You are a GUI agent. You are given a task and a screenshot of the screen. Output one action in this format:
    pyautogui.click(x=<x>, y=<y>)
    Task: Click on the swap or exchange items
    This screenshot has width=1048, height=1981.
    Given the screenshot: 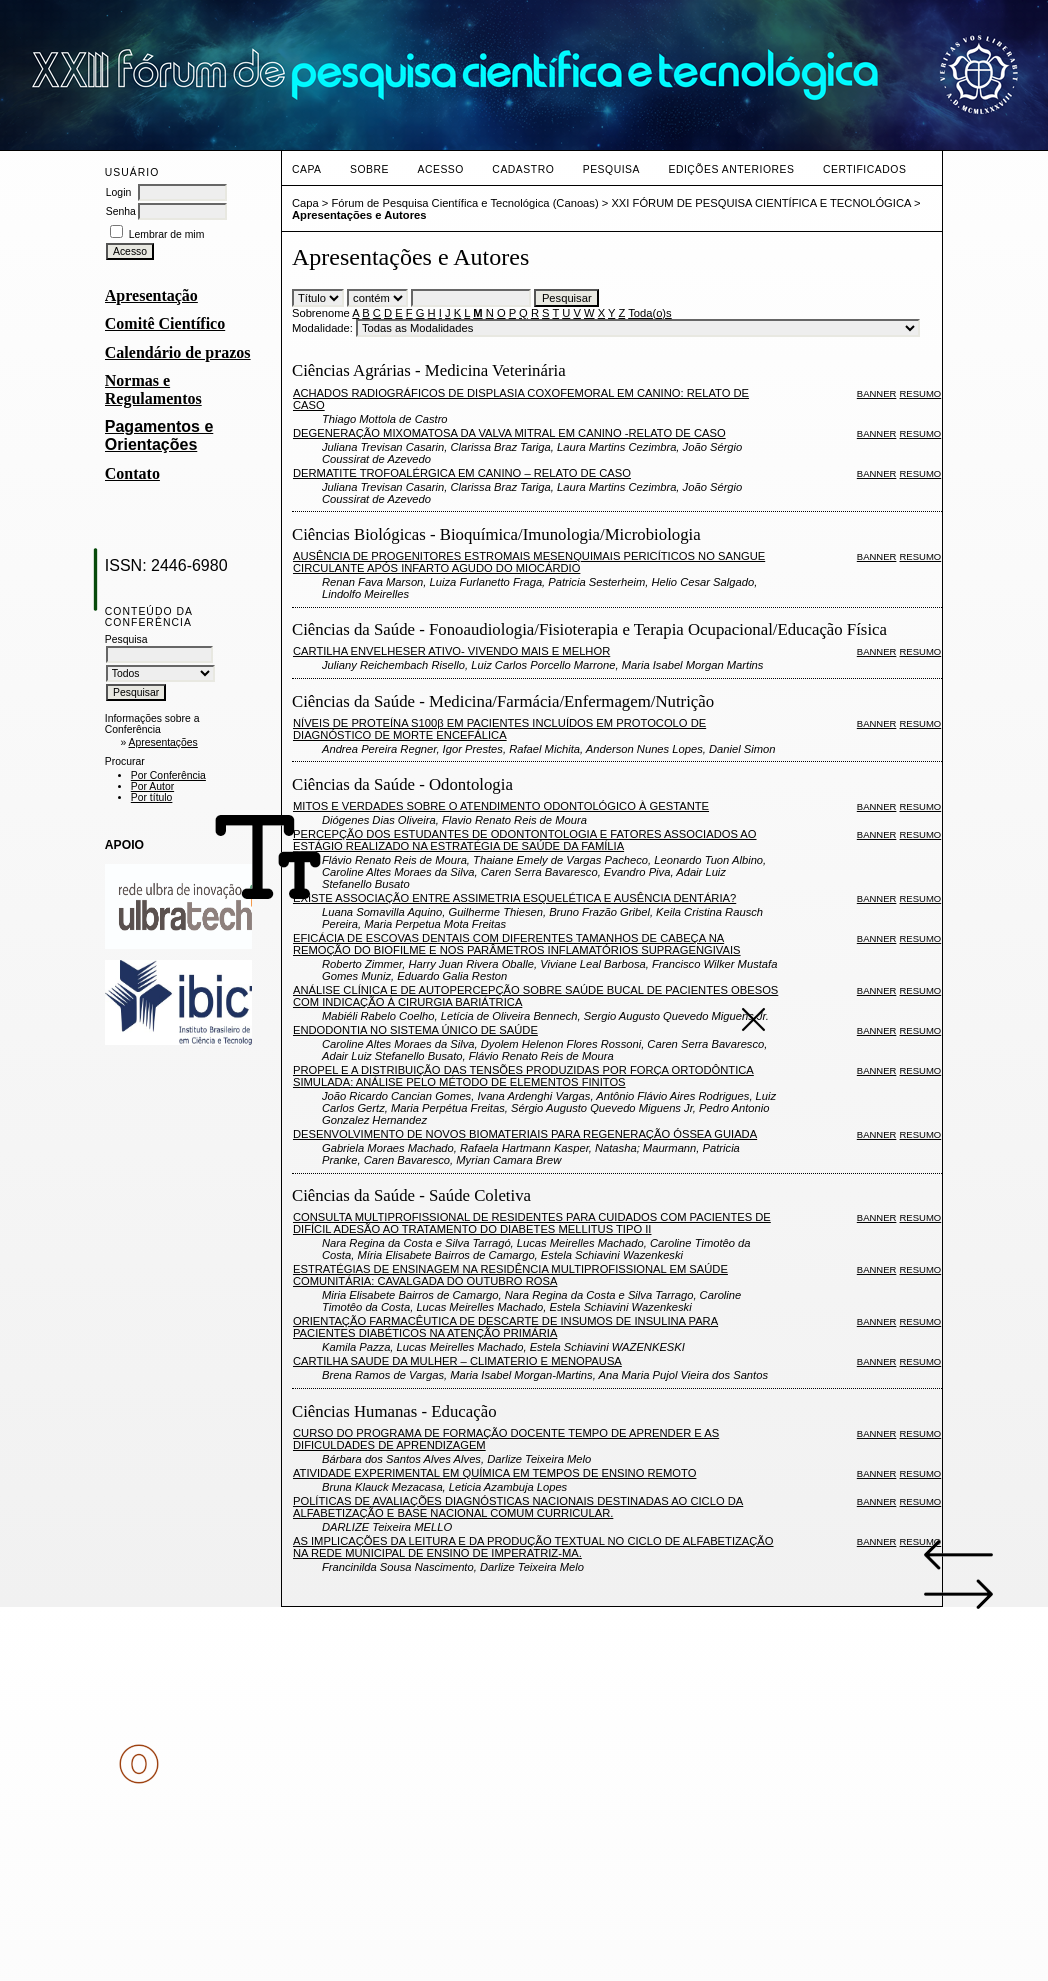 What is the action you would take?
    pyautogui.click(x=958, y=1574)
    